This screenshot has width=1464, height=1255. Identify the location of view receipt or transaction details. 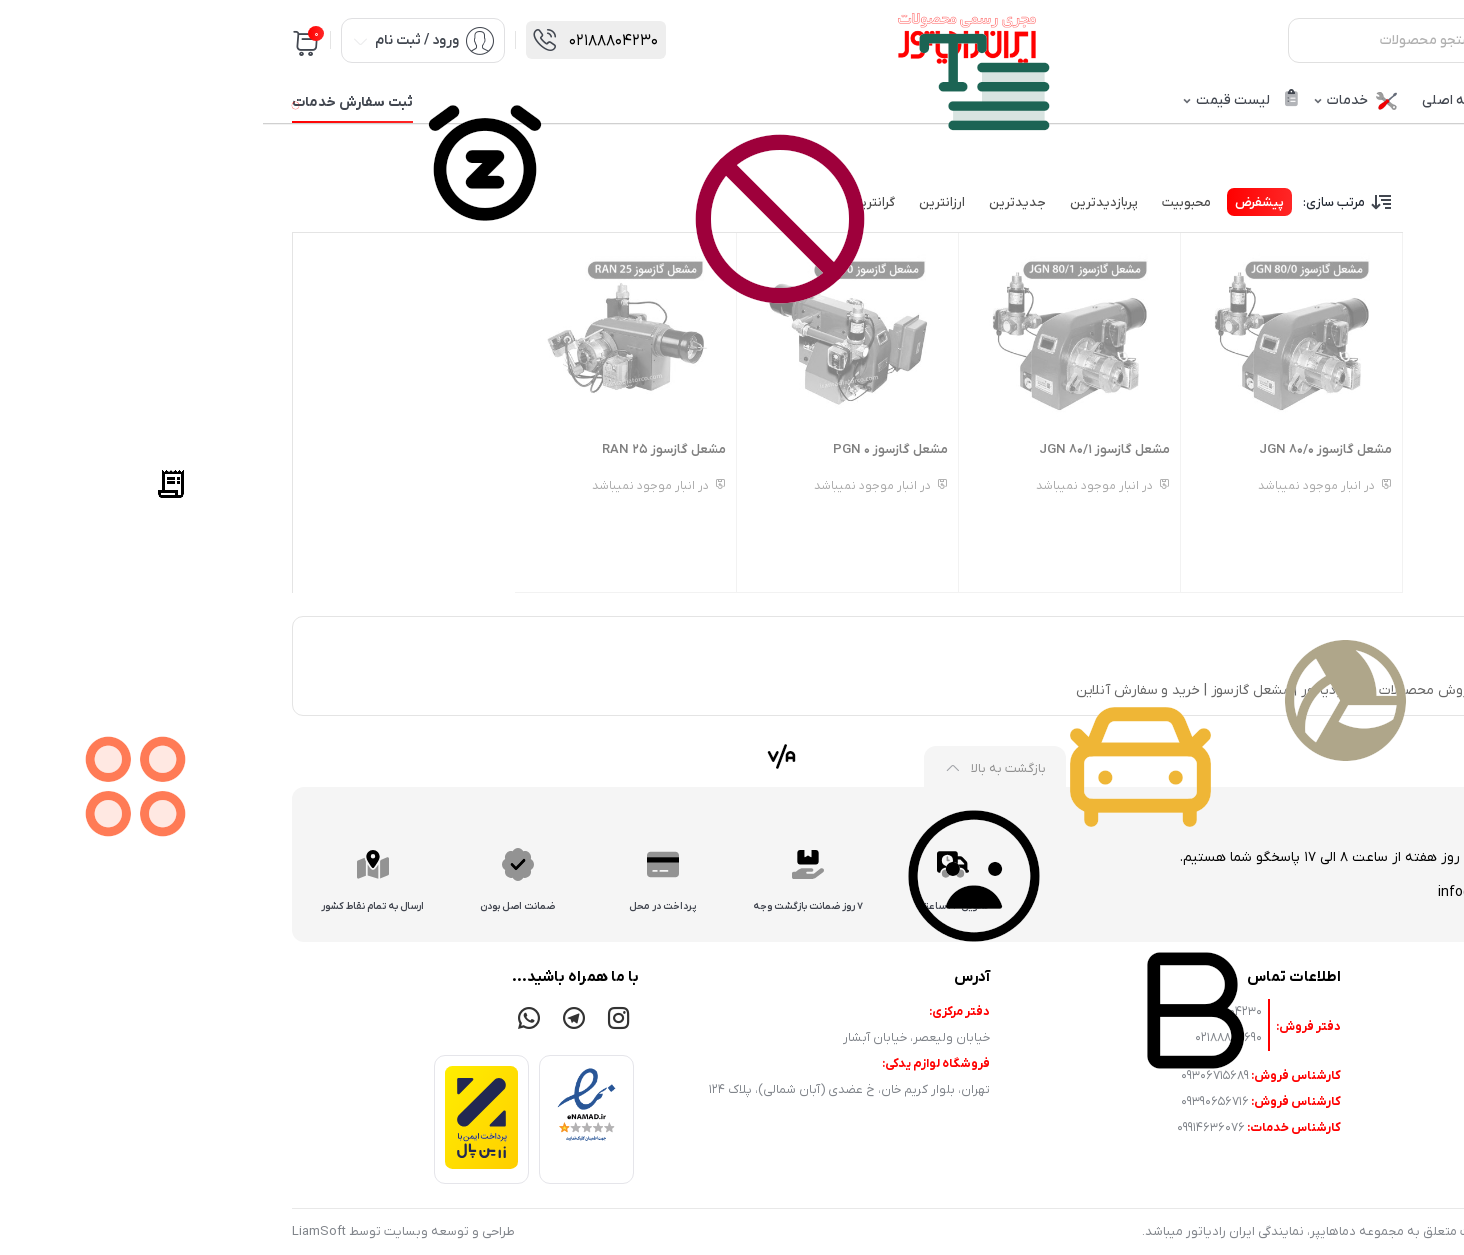
(171, 484).